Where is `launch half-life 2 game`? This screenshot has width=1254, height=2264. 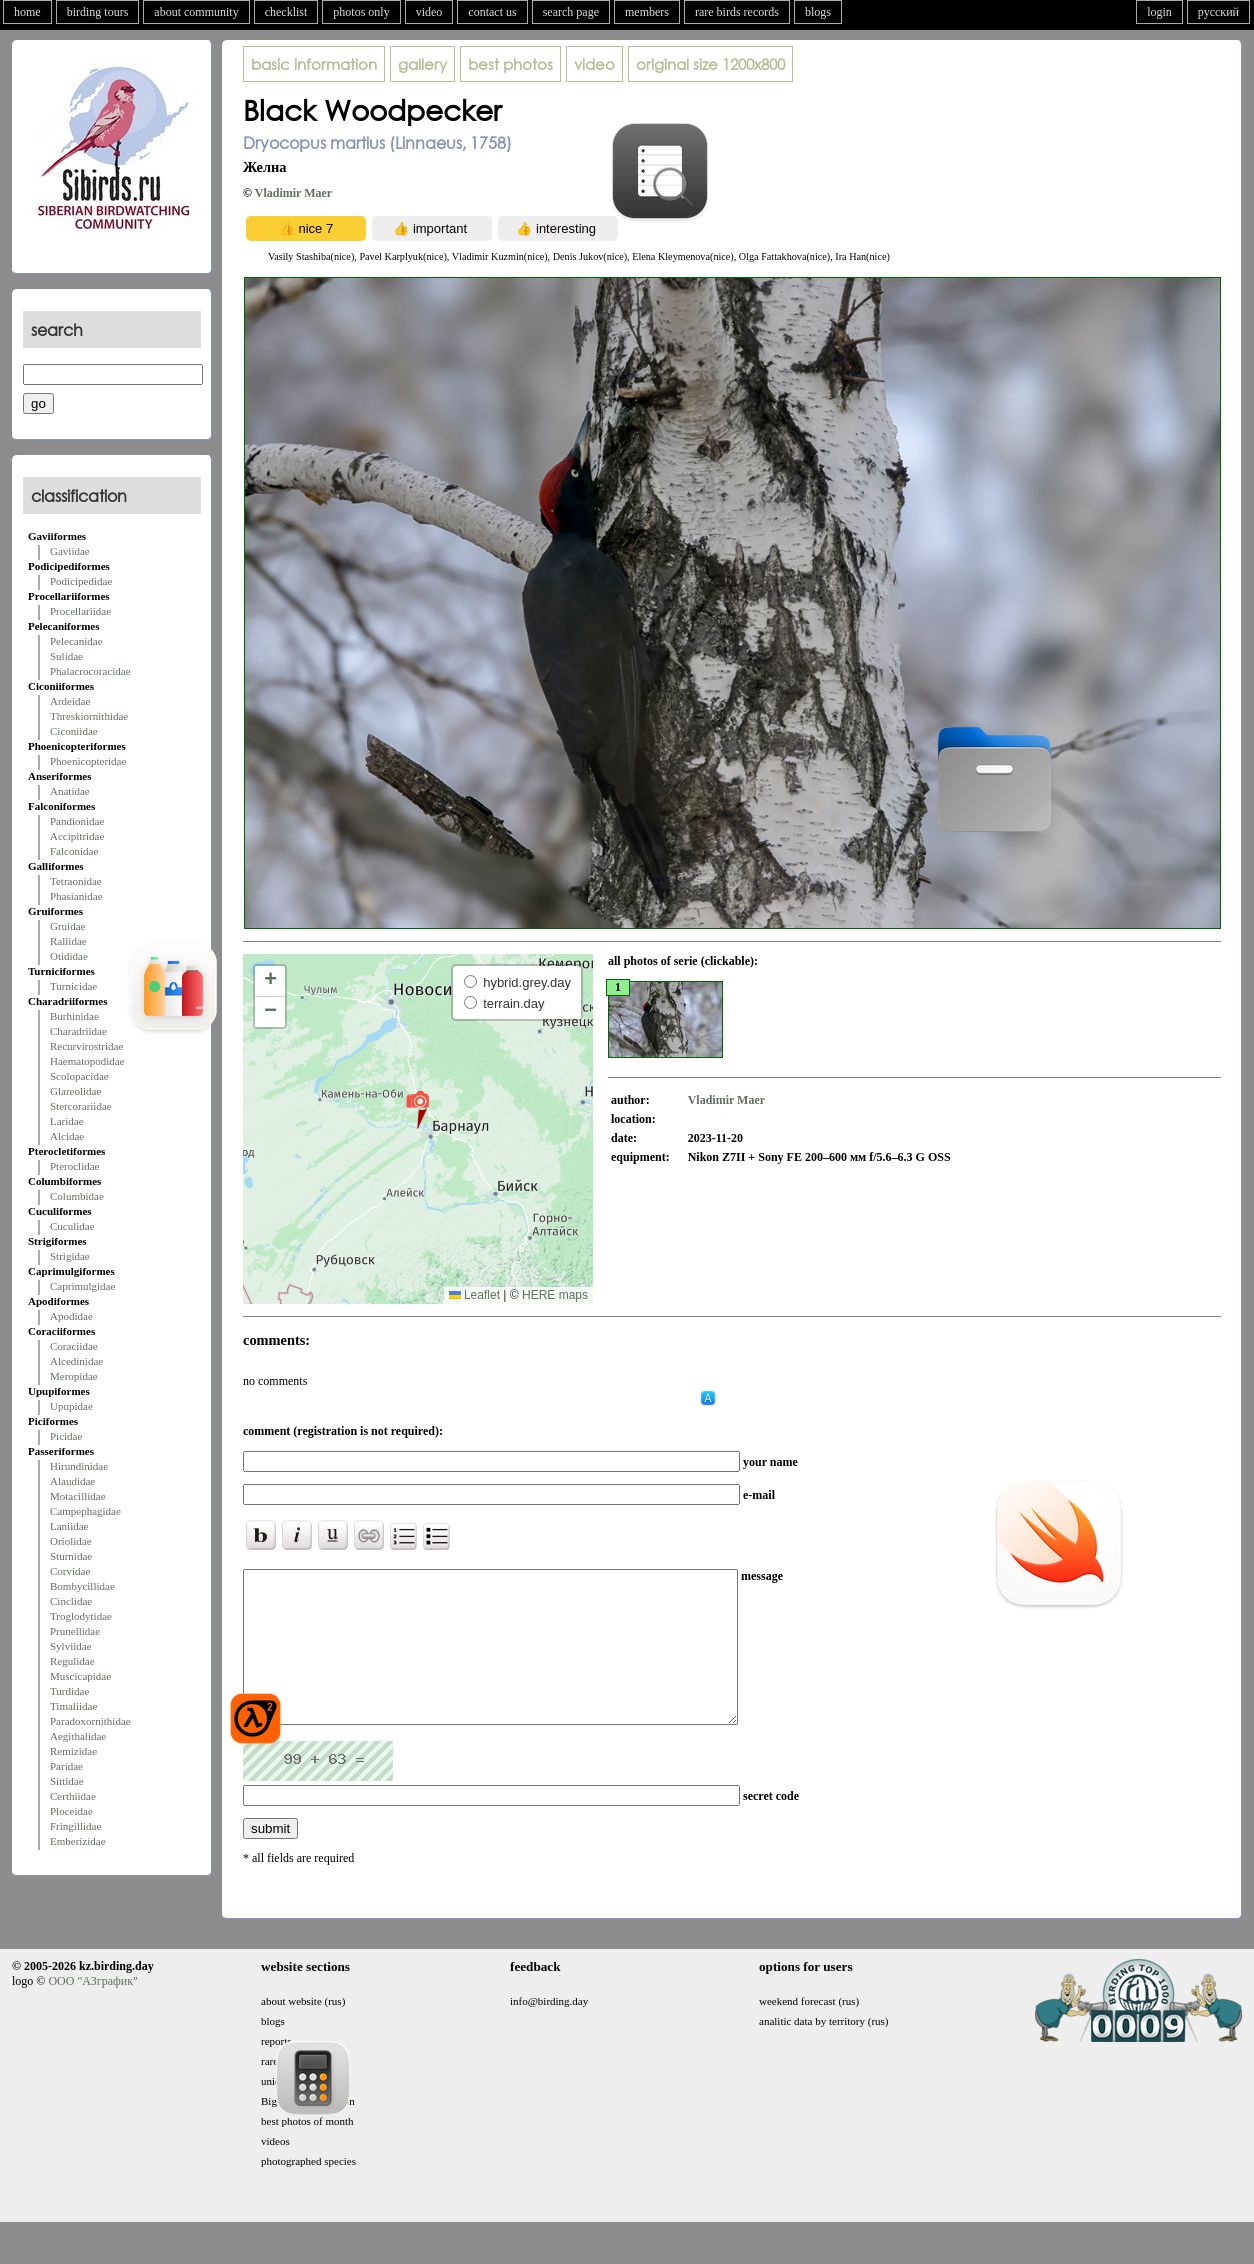 launch half-life 2 game is located at coordinates (255, 1718).